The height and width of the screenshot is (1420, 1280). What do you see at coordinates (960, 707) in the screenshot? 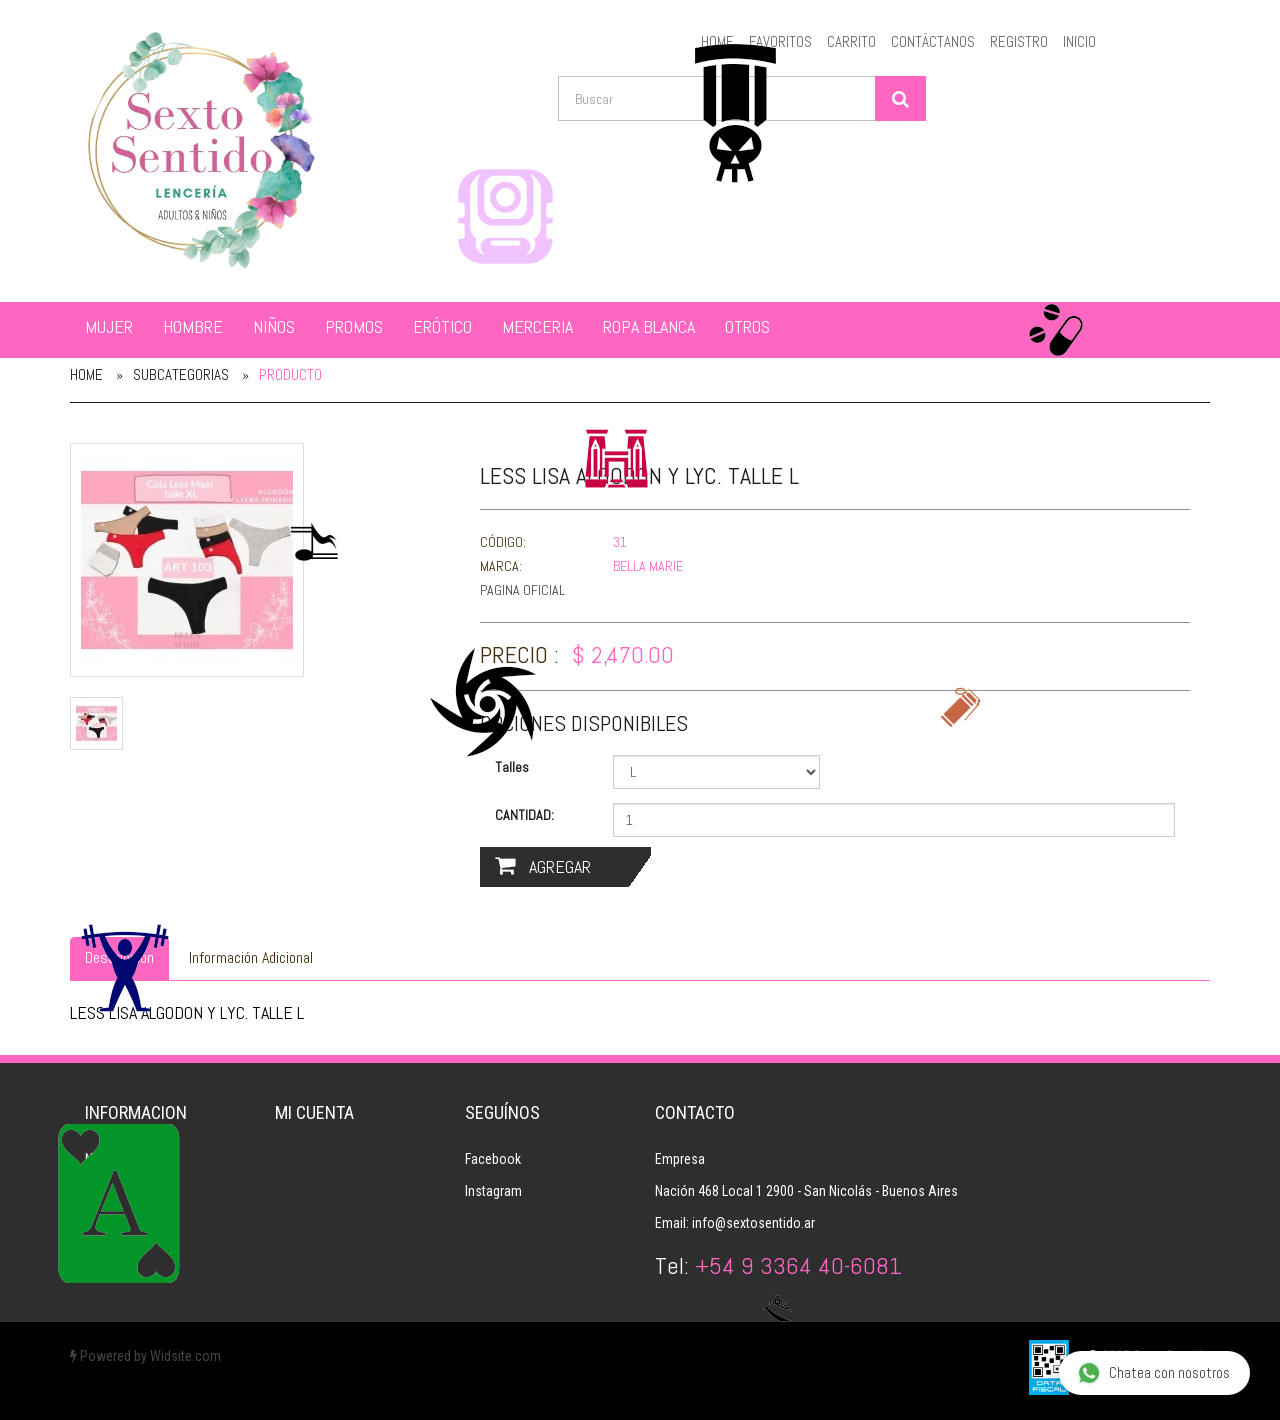
I see `equip stun grenade weapon` at bounding box center [960, 707].